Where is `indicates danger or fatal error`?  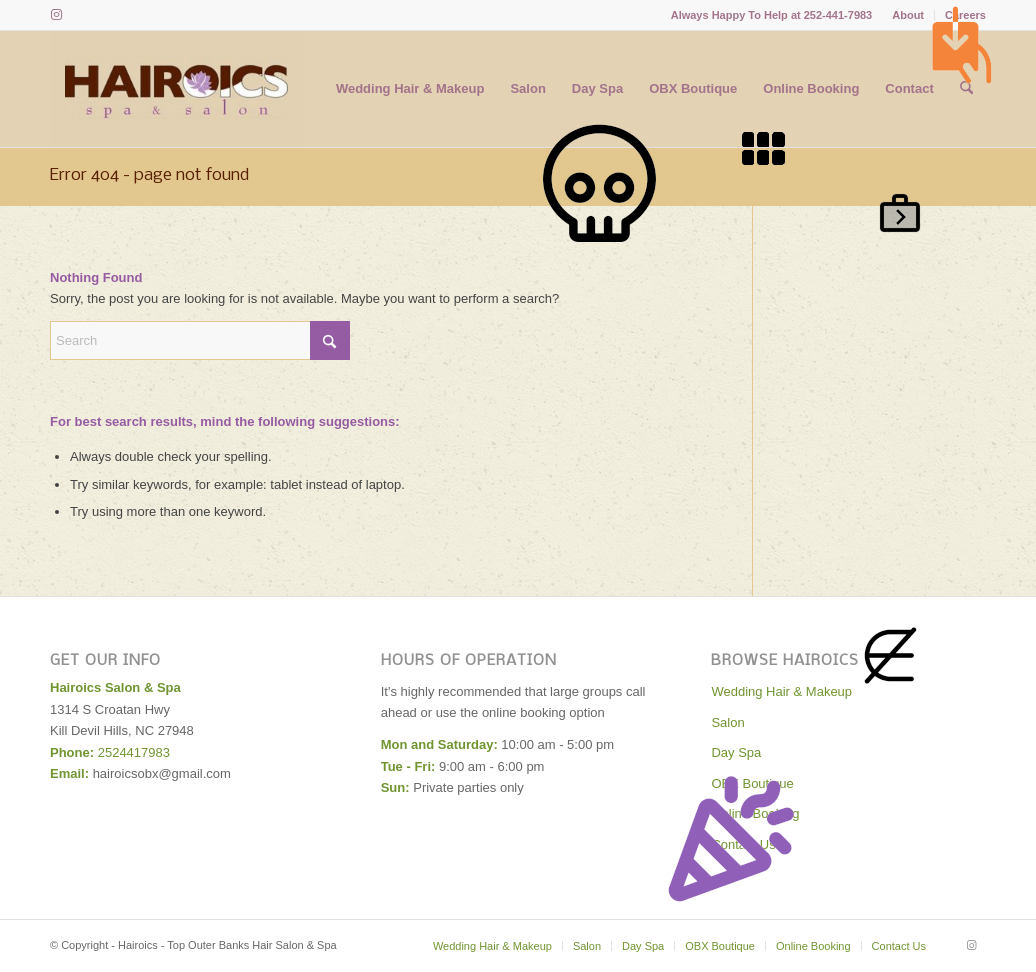 indicates danger or fatal error is located at coordinates (599, 185).